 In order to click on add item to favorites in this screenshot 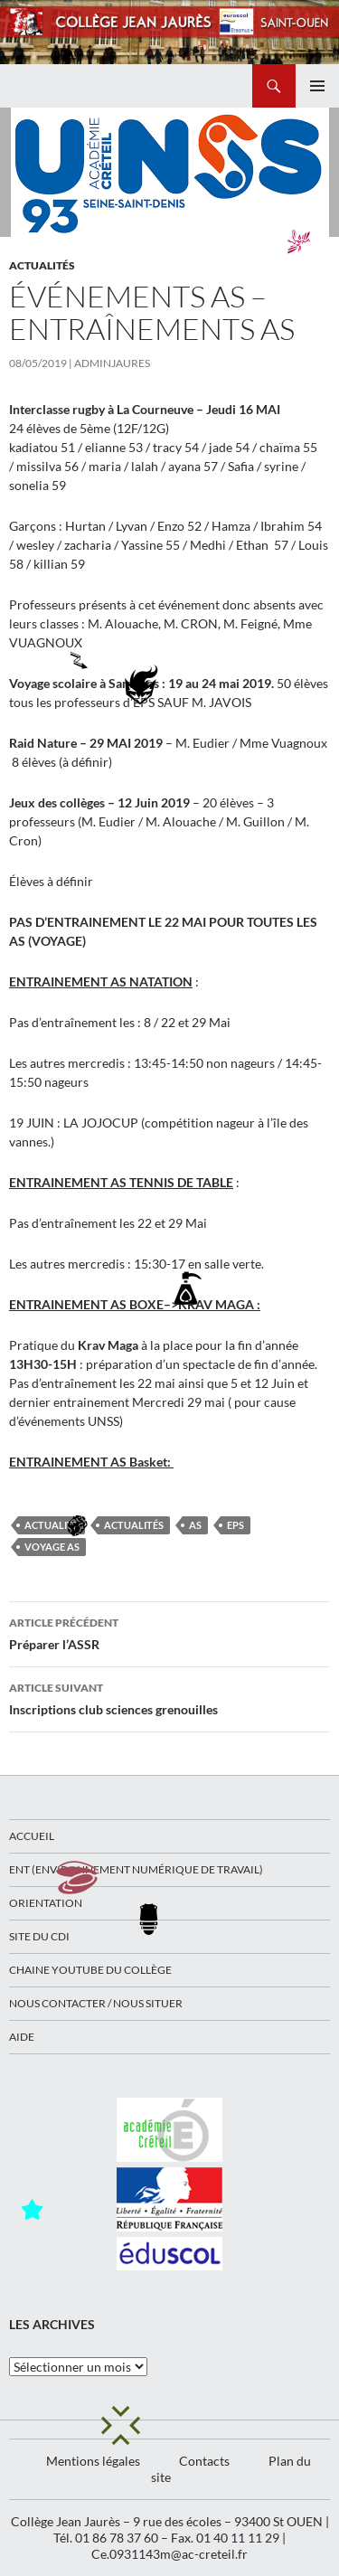, I will do `click(32, 2209)`.